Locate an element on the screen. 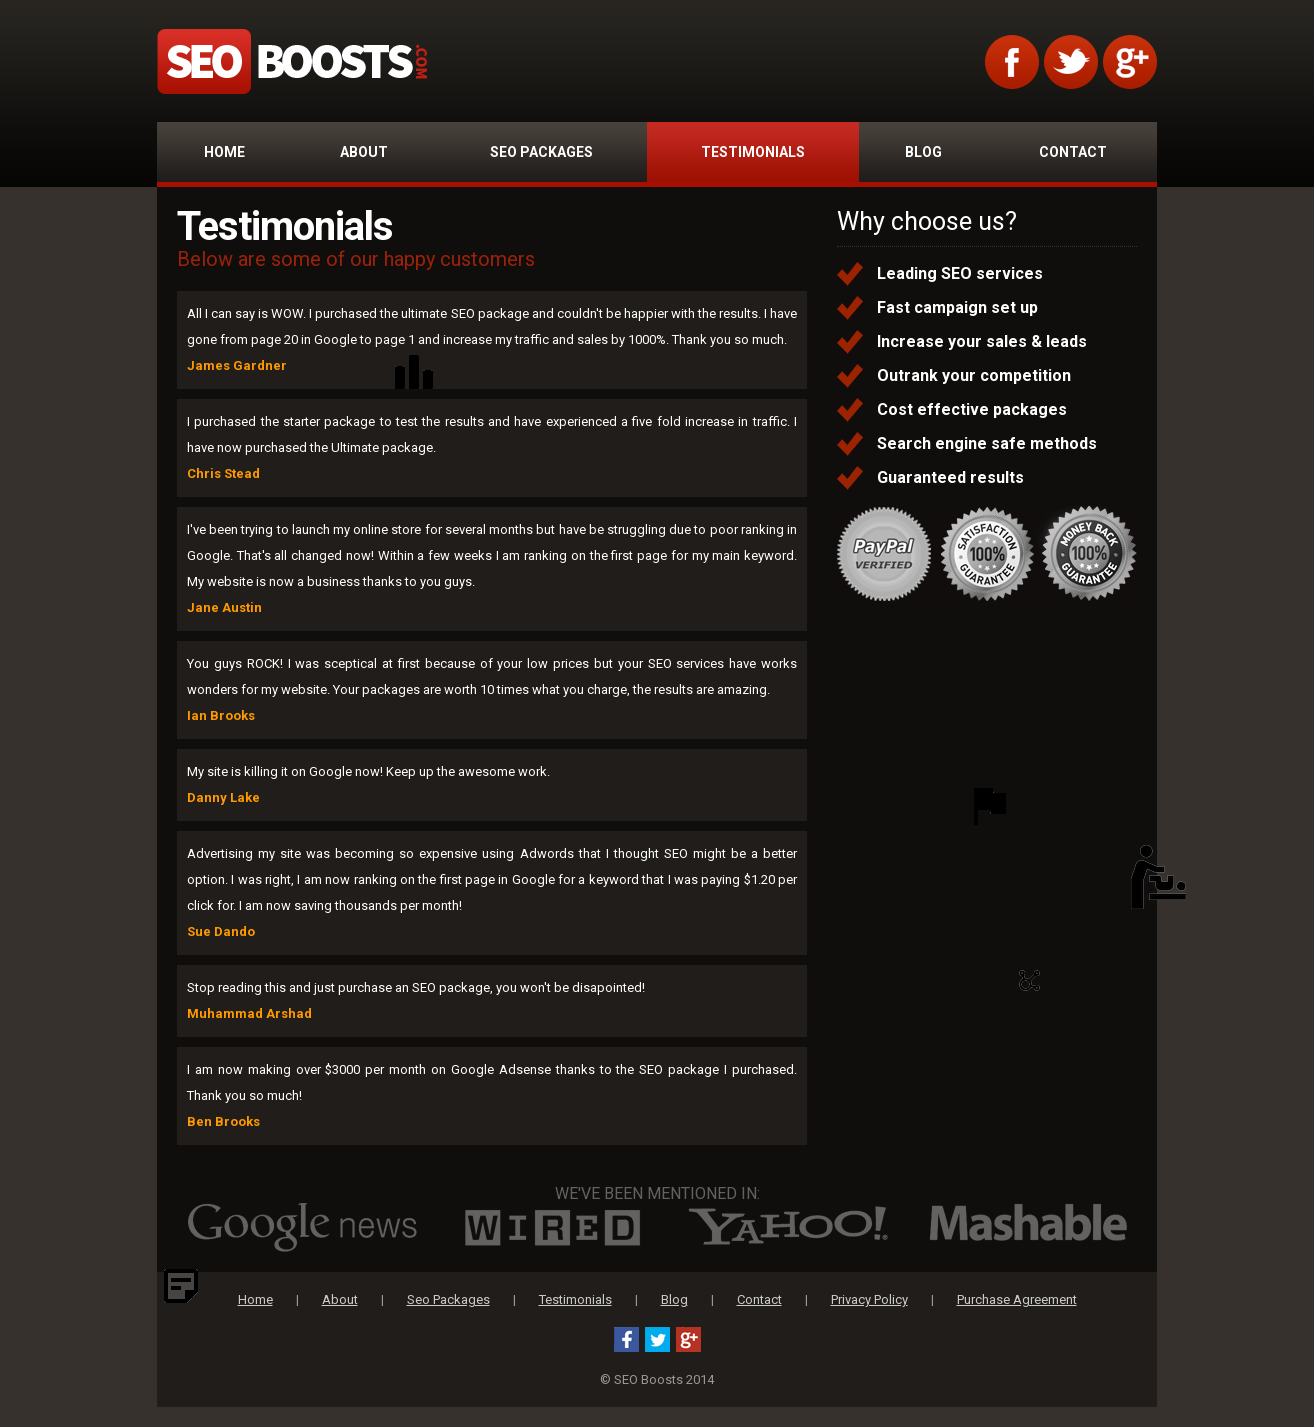 This screenshot has height=1427, width=1314. create a new sticky note is located at coordinates (181, 1286).